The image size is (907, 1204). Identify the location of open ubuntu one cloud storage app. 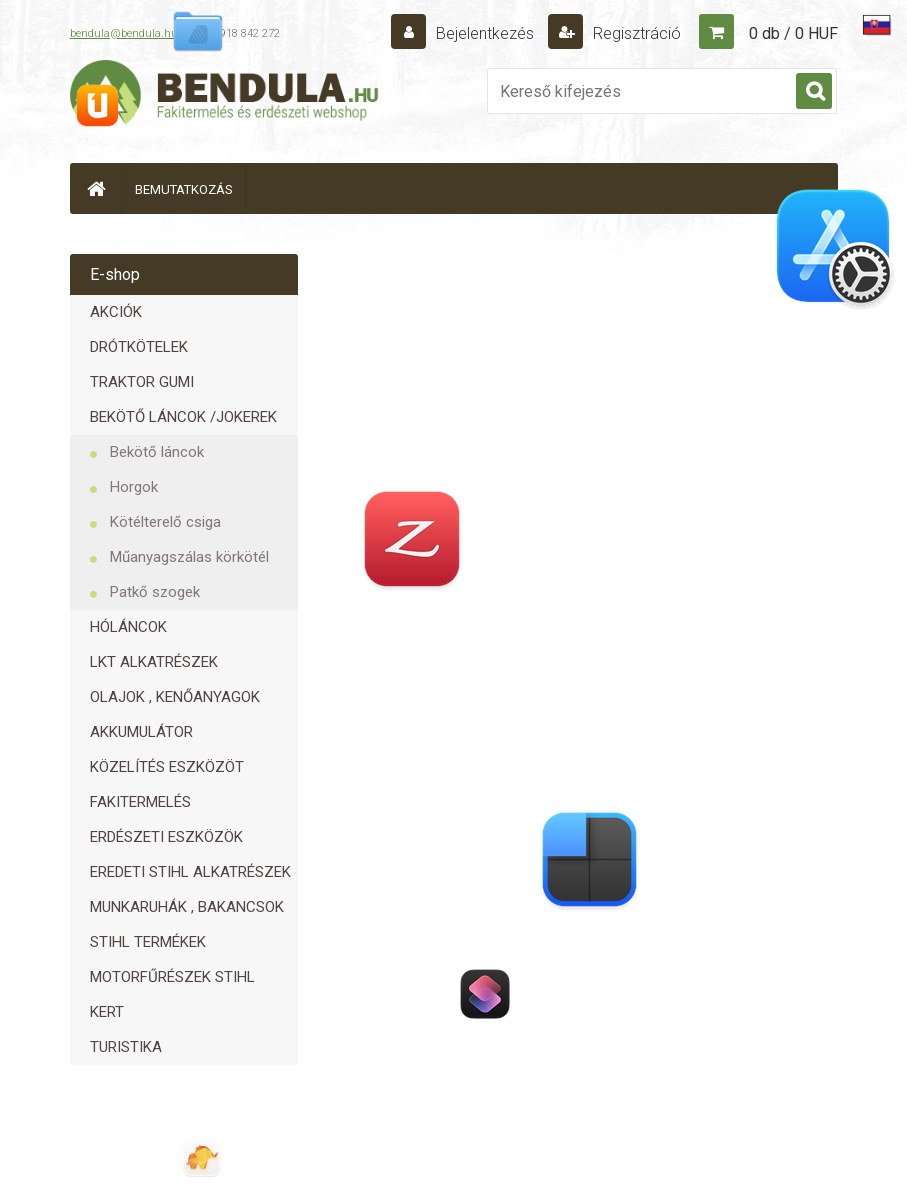
(97, 105).